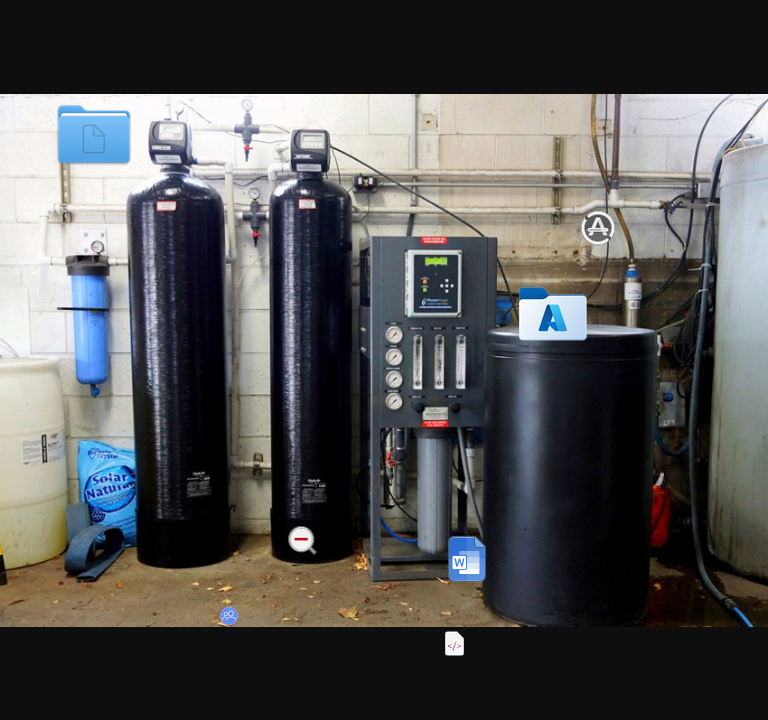 This screenshot has height=720, width=768. I want to click on zoom out of the current view, so click(302, 540).